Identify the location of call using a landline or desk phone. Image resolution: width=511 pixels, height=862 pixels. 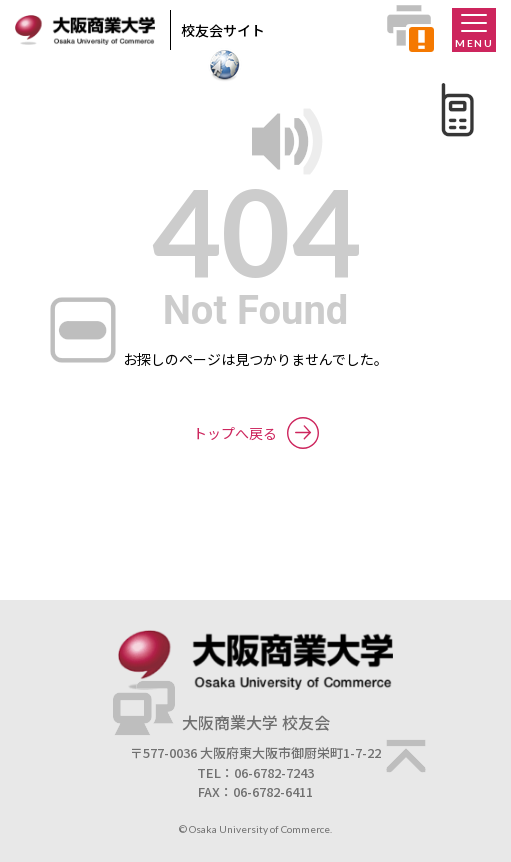
(459, 111).